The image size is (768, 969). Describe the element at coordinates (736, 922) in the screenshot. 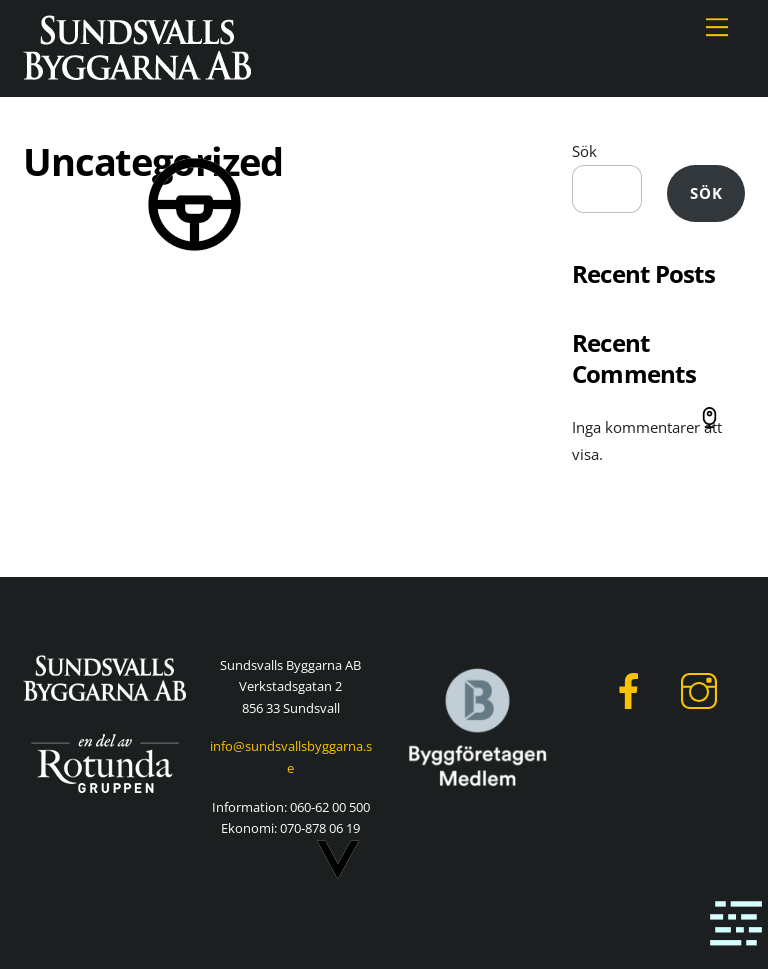

I see `indicates misty or foggy weather conditions` at that location.